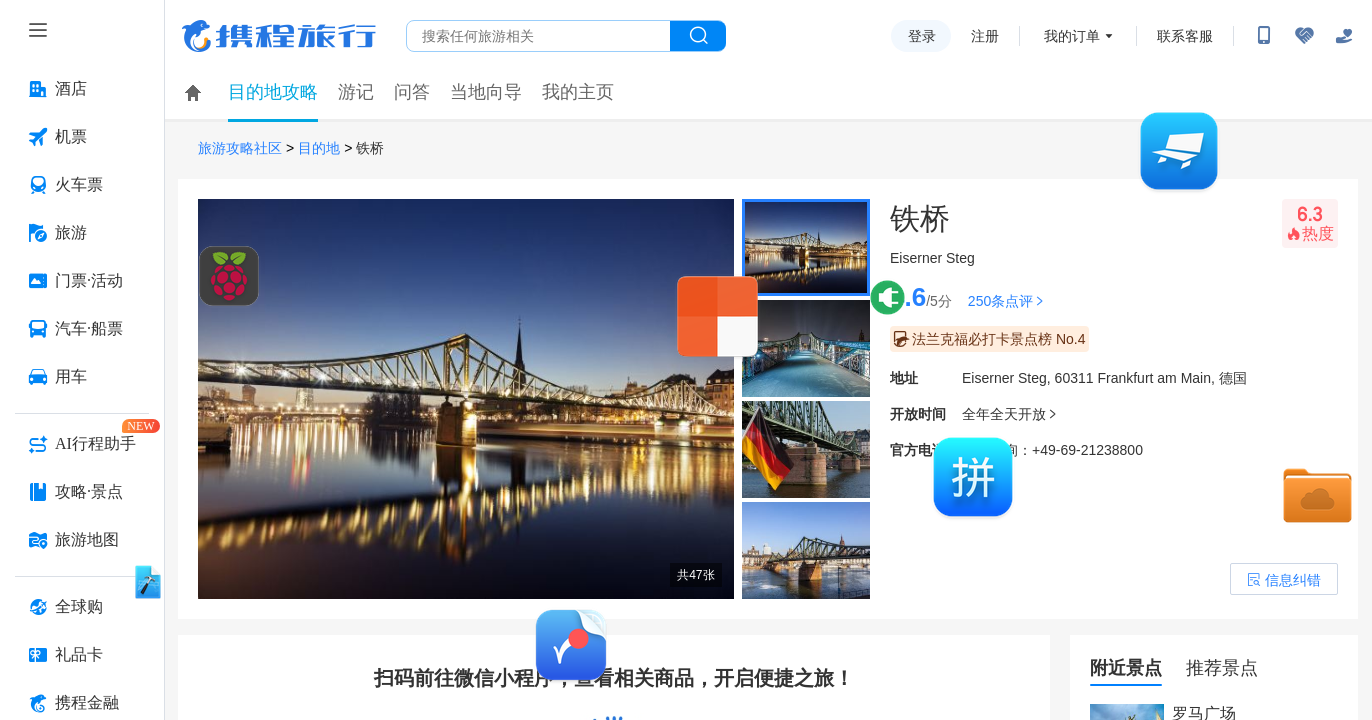  Describe the element at coordinates (973, 477) in the screenshot. I see `open ibus pinyin chinese input method` at that location.